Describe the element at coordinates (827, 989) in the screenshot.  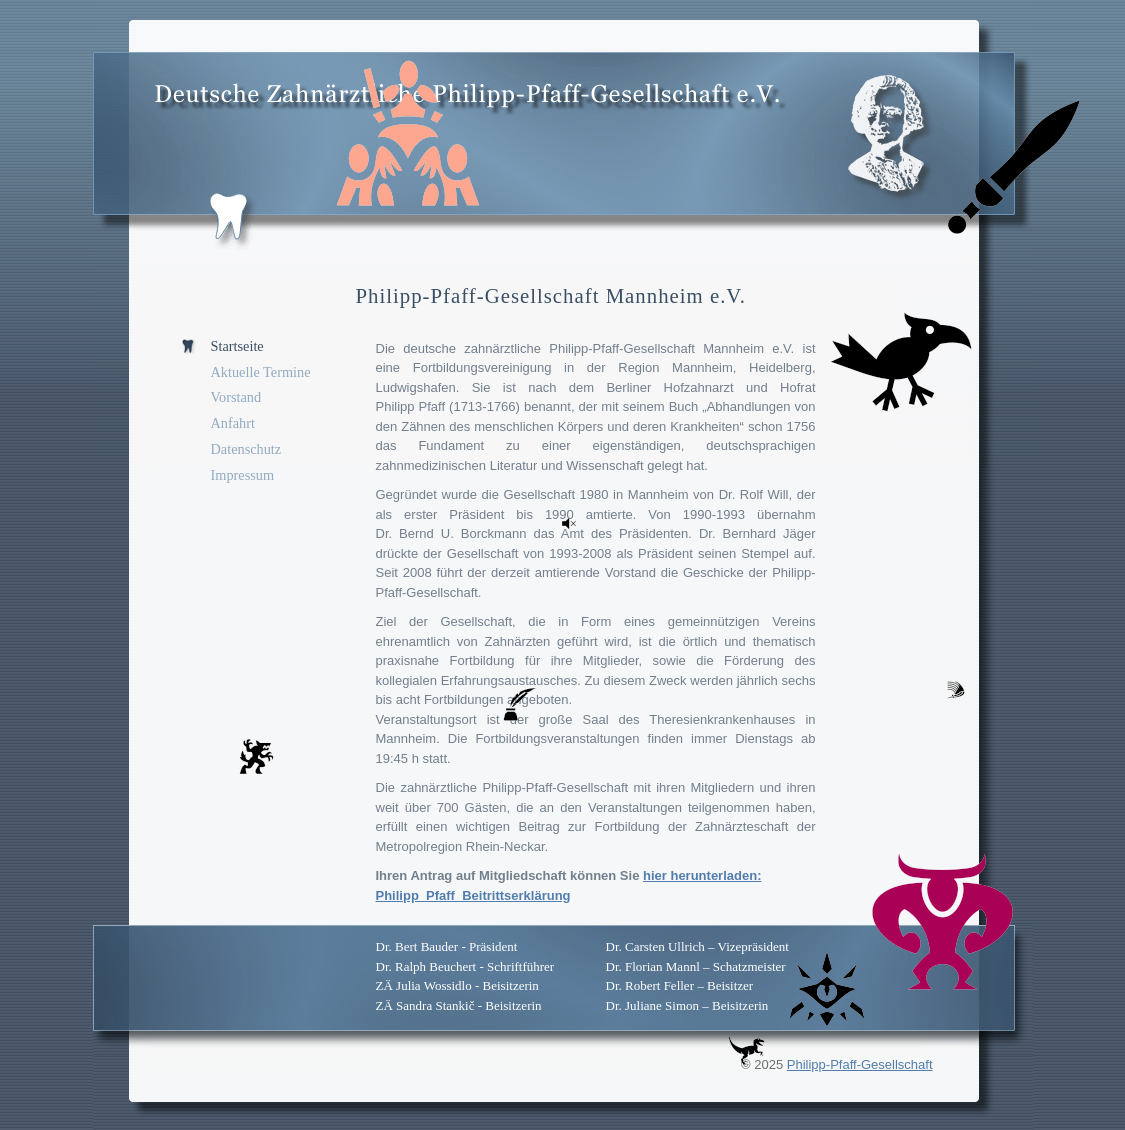
I see `select warlock or sorcerer character class` at that location.